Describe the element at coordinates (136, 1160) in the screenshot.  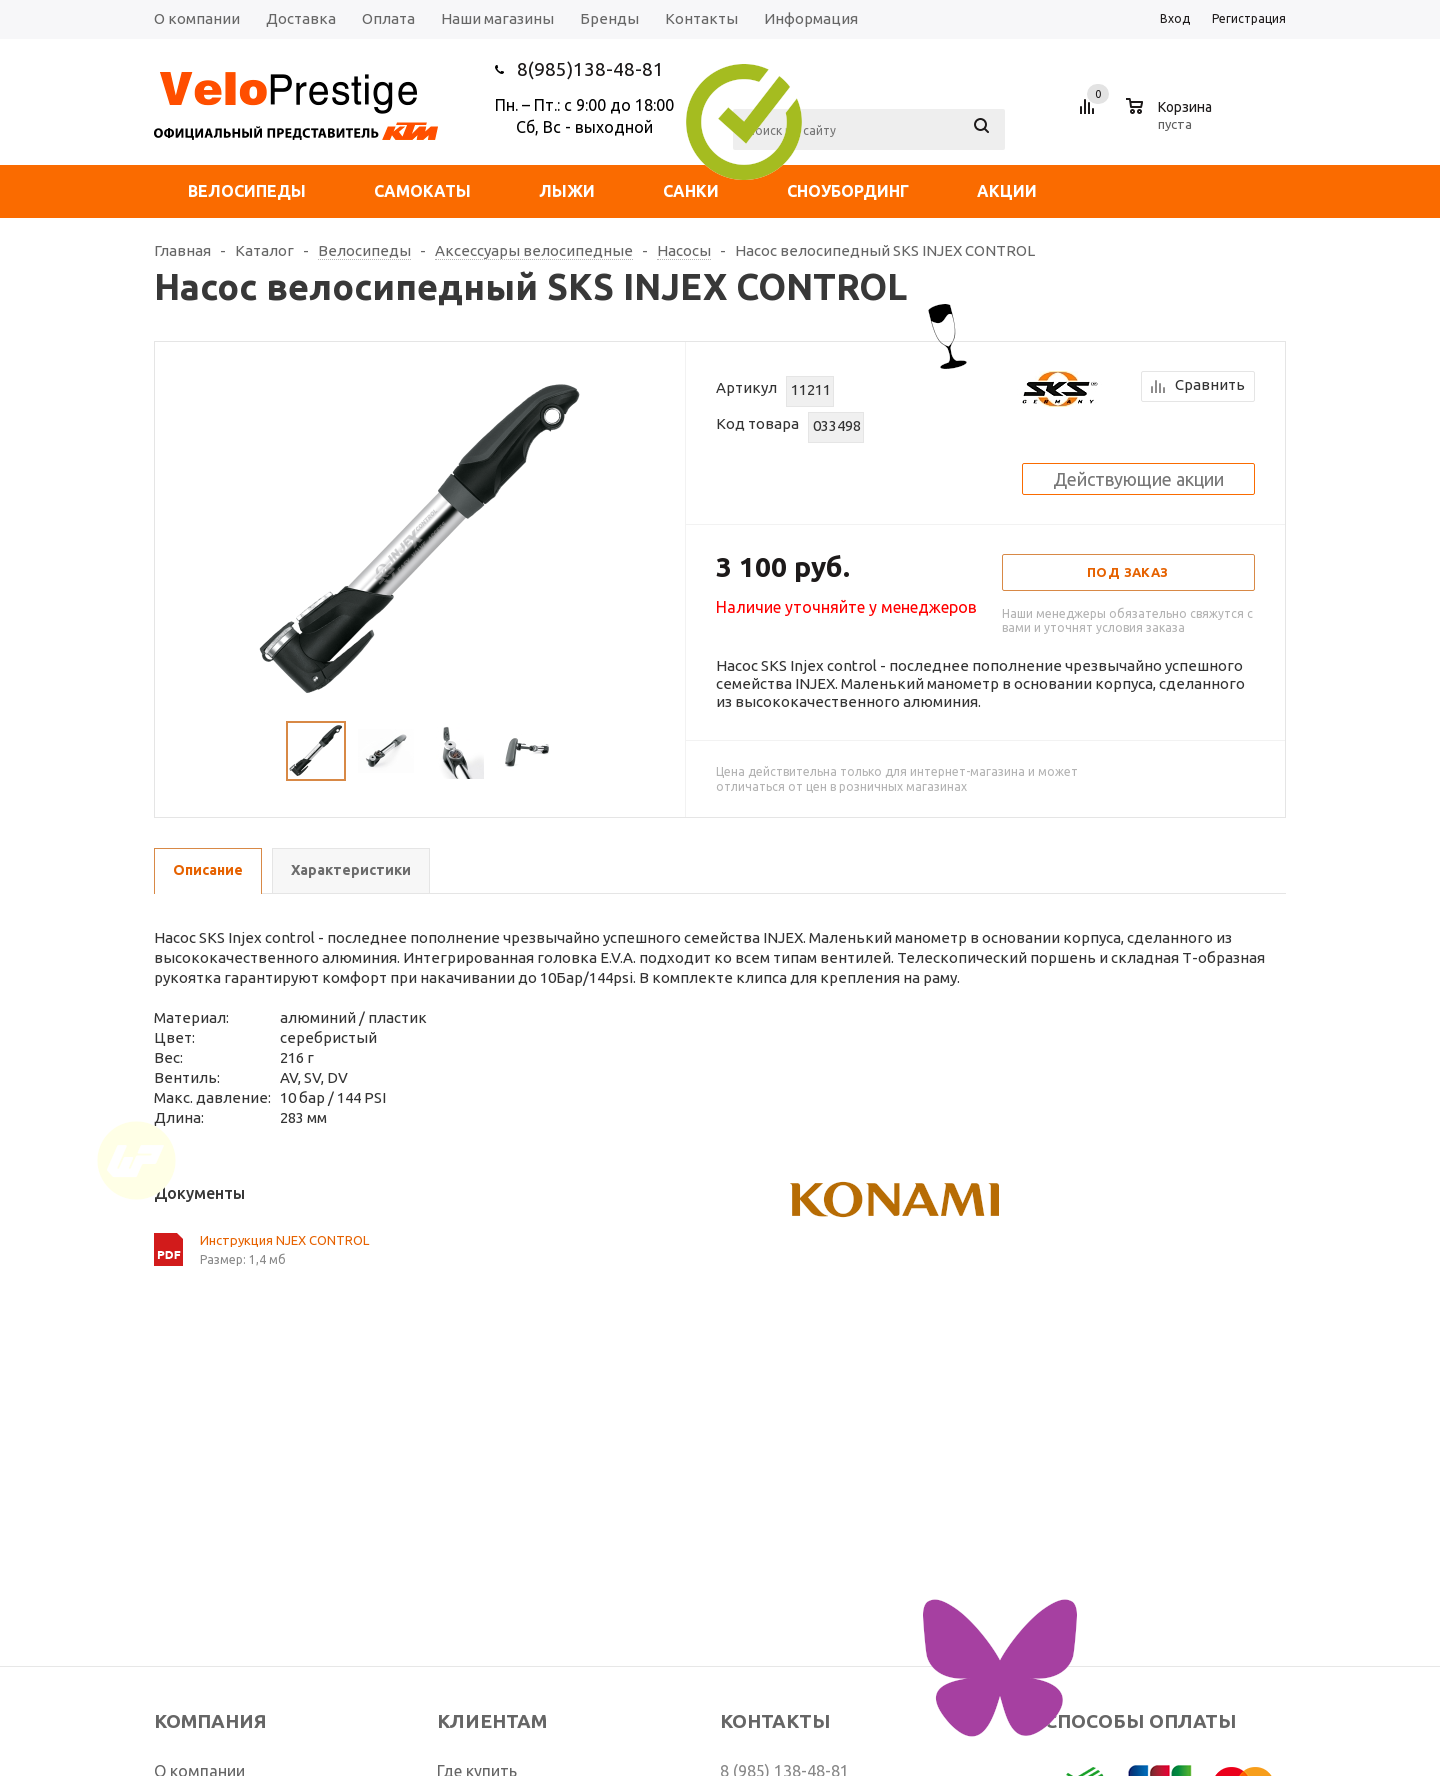
I see `wpressr logo` at that location.